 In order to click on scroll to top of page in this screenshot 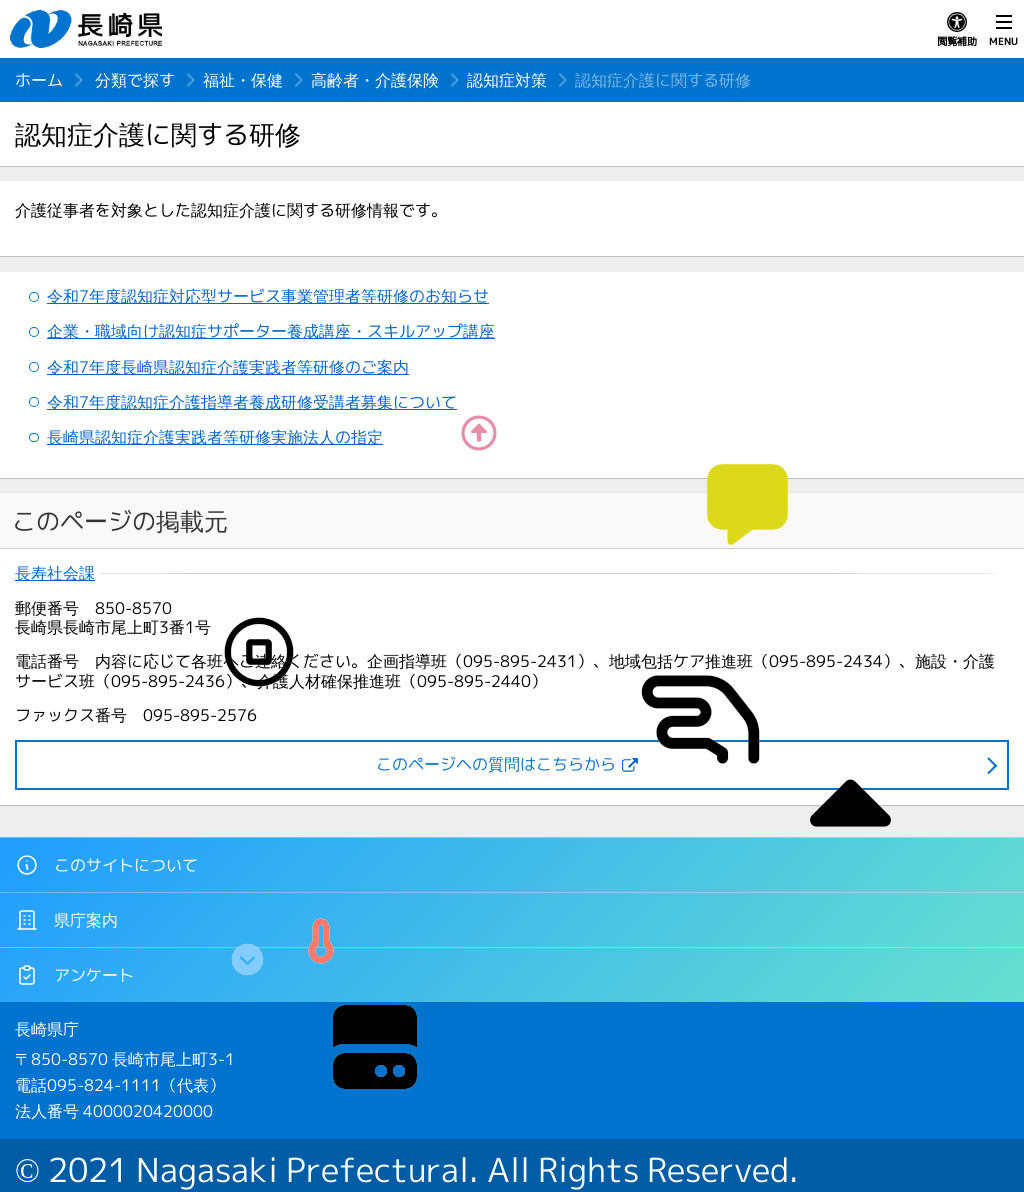, I will do `click(479, 433)`.